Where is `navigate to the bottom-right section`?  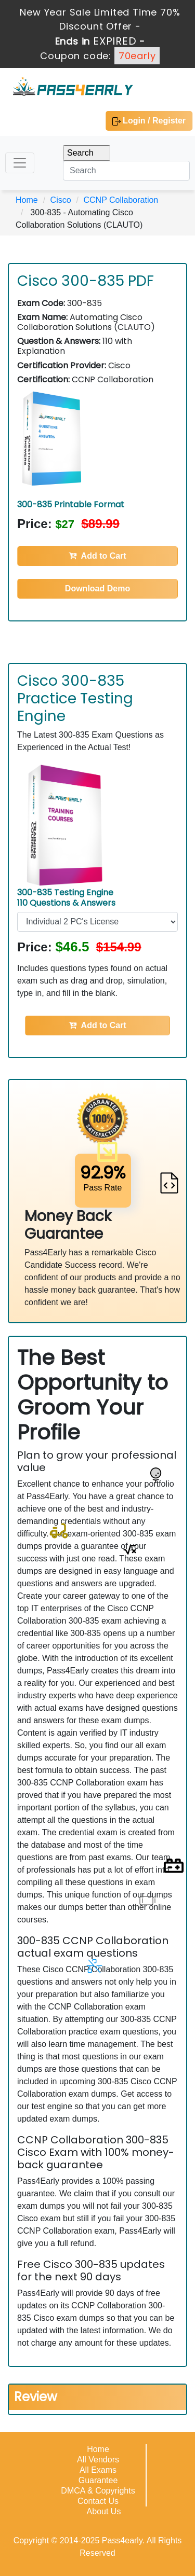
navigate to the bottom-right section is located at coordinates (107, 1152).